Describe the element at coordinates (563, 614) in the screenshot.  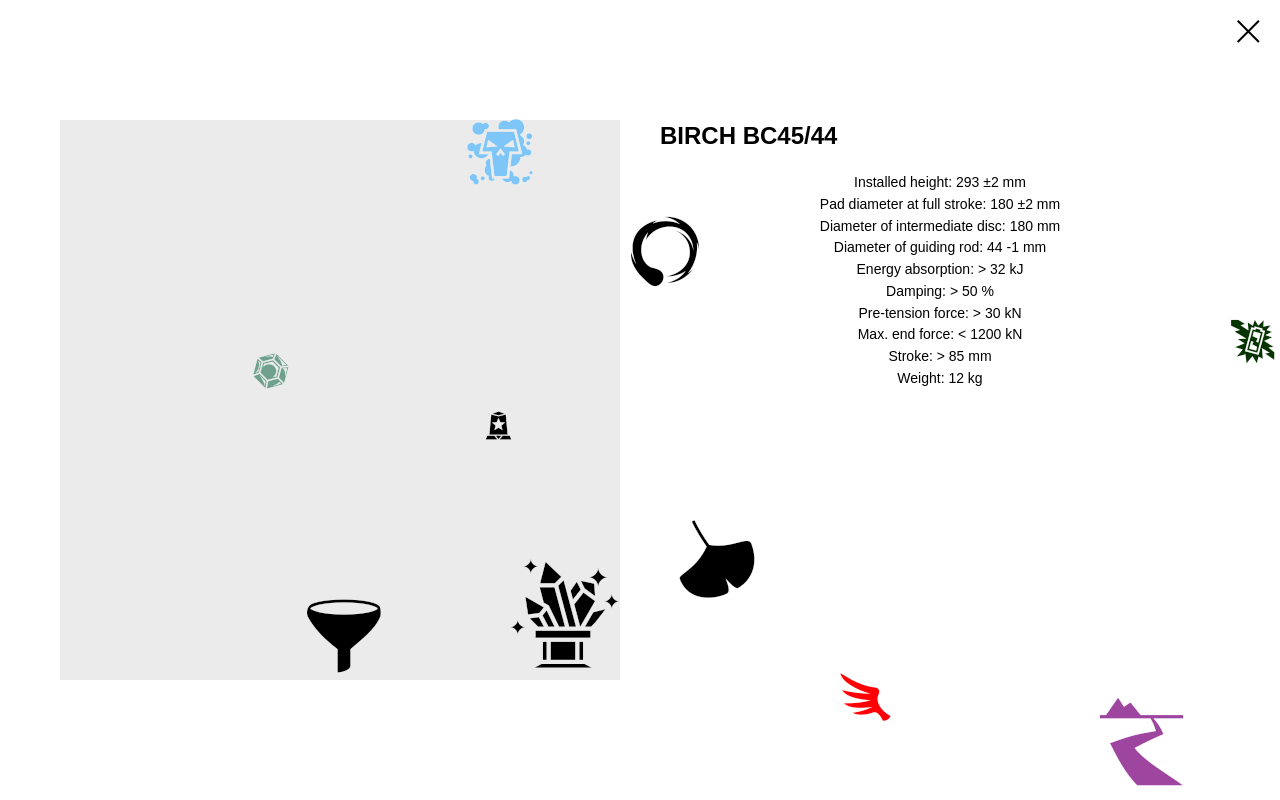
I see `access the crystal shrine location in-game` at that location.